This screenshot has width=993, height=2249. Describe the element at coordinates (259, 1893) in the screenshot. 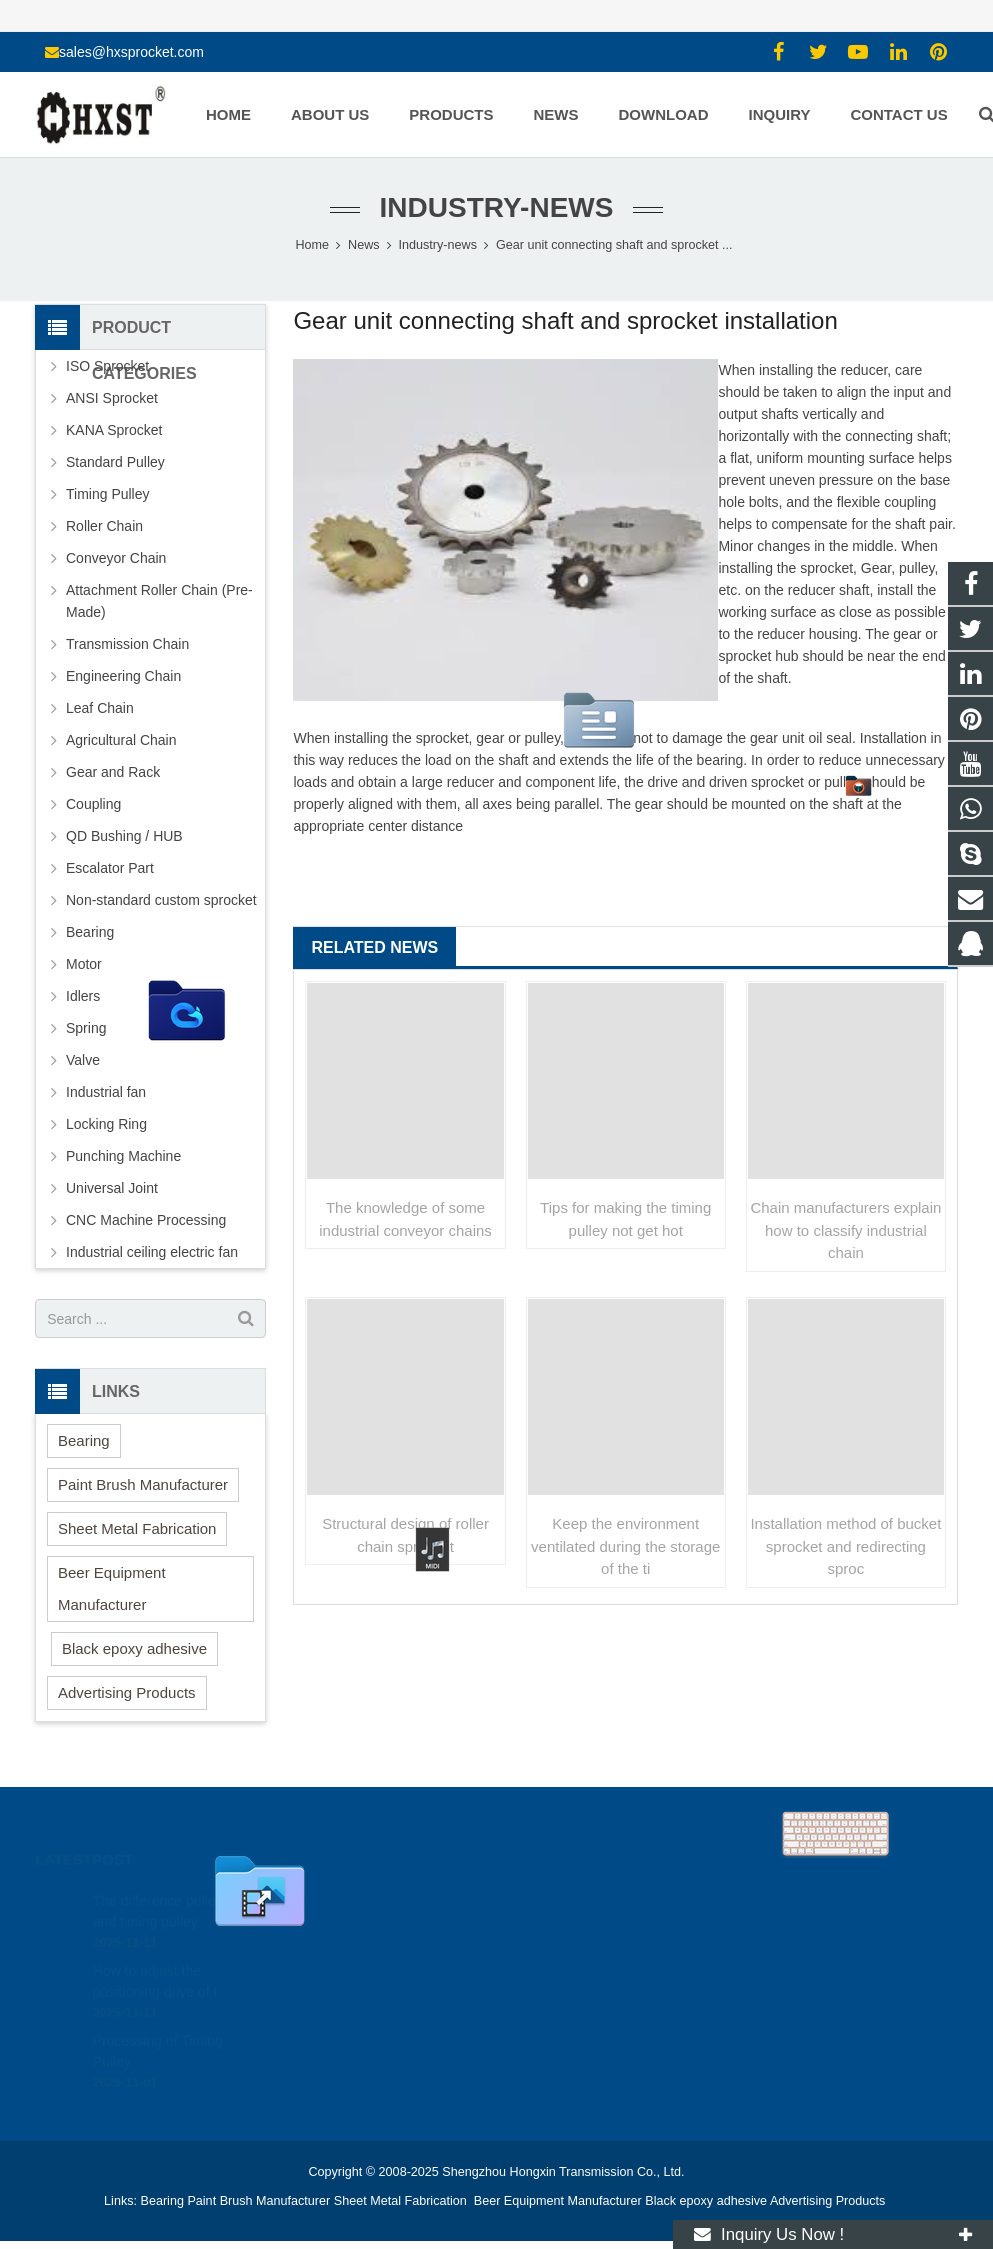

I see `folder containing video to image conversion files` at that location.